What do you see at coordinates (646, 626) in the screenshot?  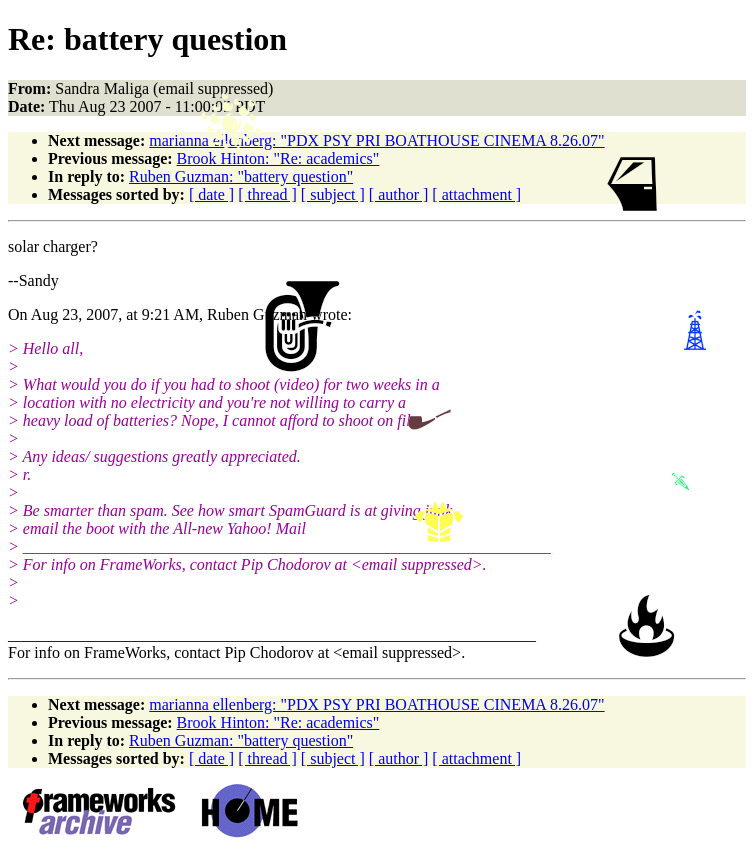 I see `access fire pit or bonfire feature in game` at bounding box center [646, 626].